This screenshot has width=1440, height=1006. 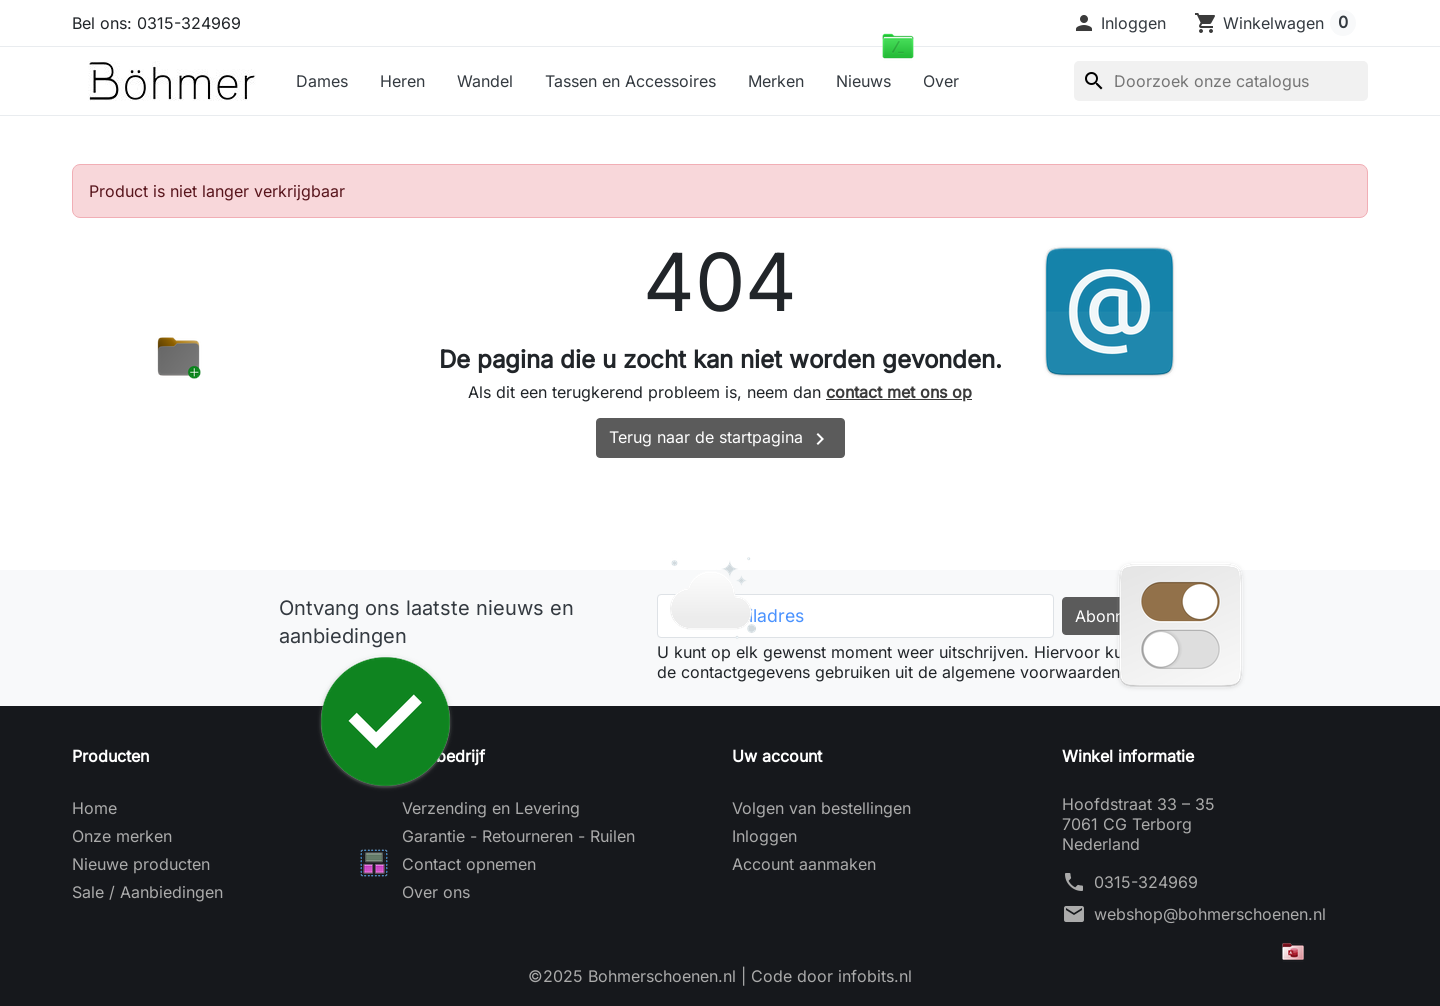 What do you see at coordinates (1180, 625) in the screenshot?
I see `open system tweaks or settings customization` at bounding box center [1180, 625].